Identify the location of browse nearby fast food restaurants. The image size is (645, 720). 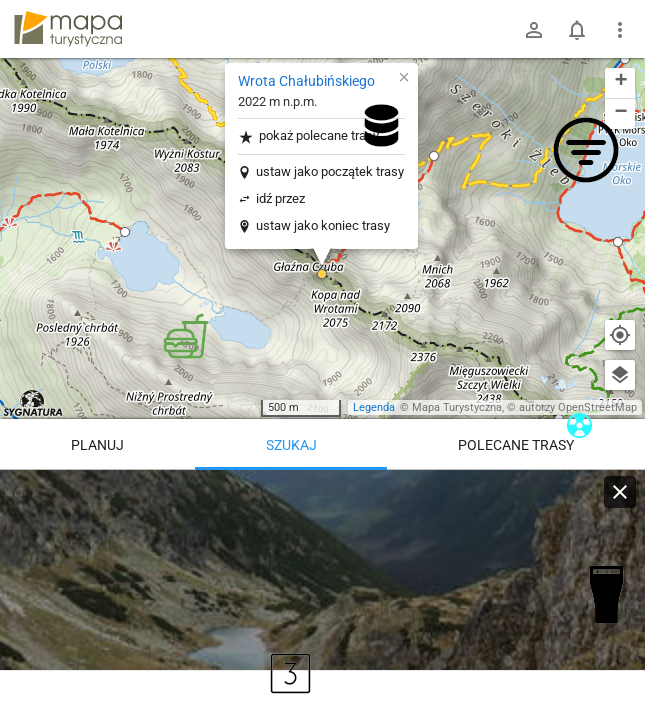
(186, 336).